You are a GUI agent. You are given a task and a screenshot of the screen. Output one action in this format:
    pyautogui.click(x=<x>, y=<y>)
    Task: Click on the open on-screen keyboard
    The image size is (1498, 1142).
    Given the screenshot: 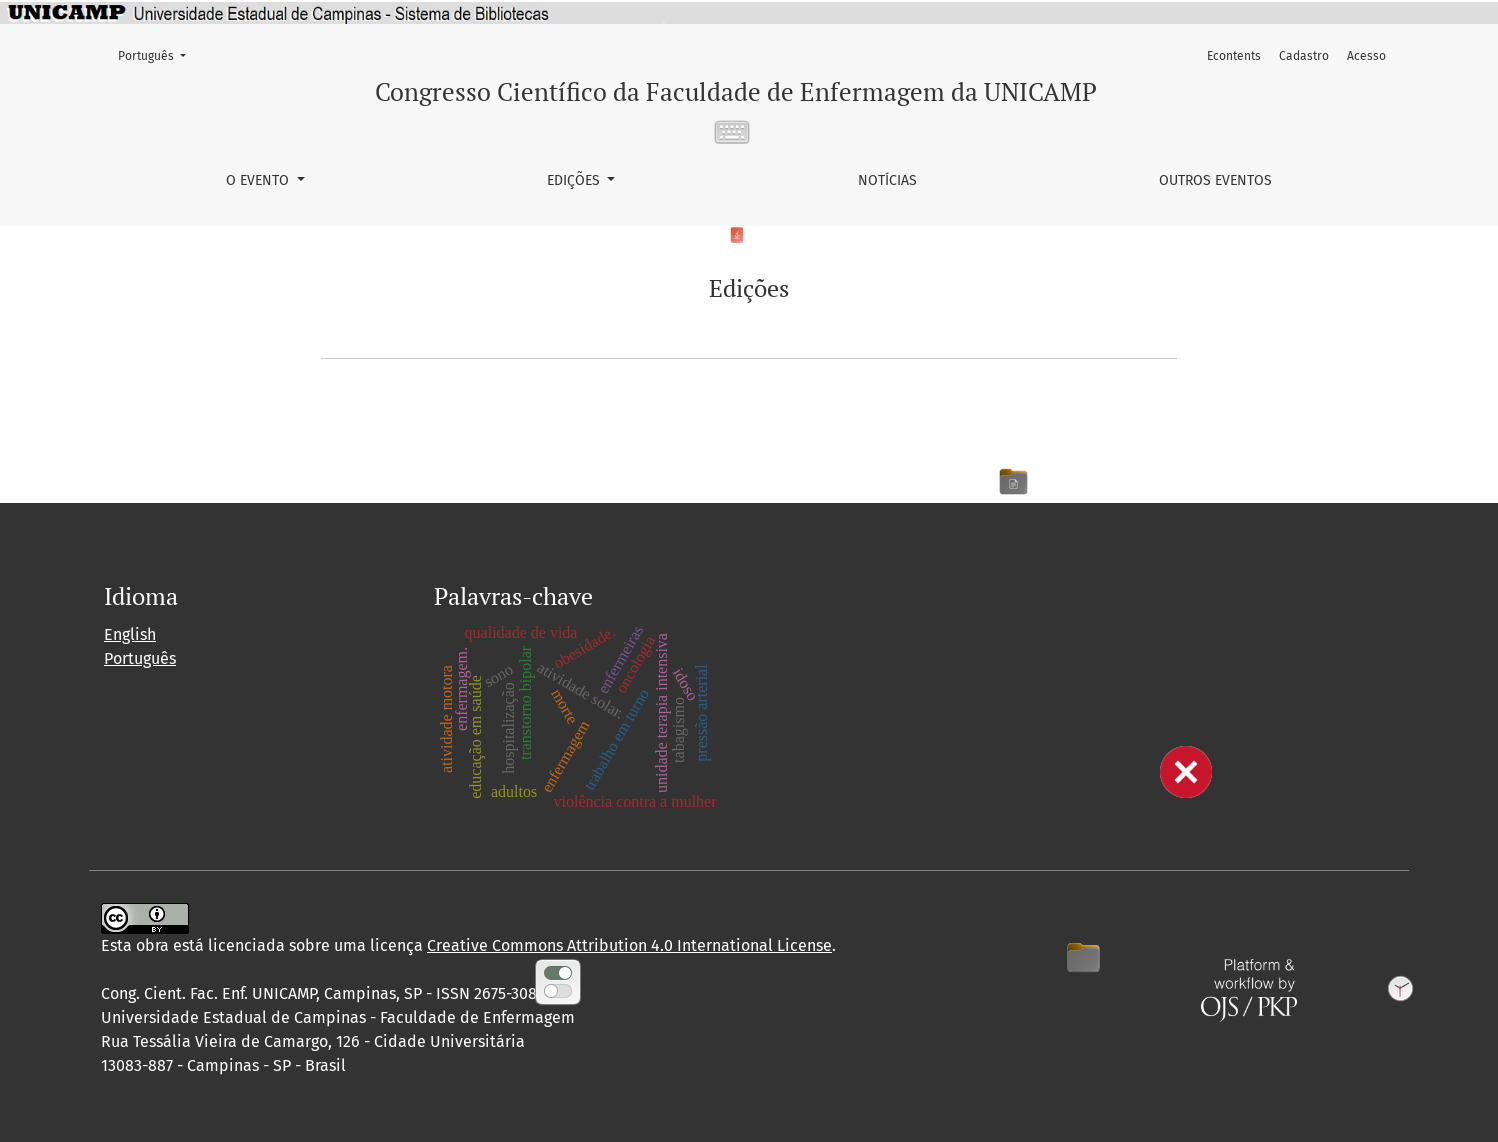 What is the action you would take?
    pyautogui.click(x=732, y=132)
    